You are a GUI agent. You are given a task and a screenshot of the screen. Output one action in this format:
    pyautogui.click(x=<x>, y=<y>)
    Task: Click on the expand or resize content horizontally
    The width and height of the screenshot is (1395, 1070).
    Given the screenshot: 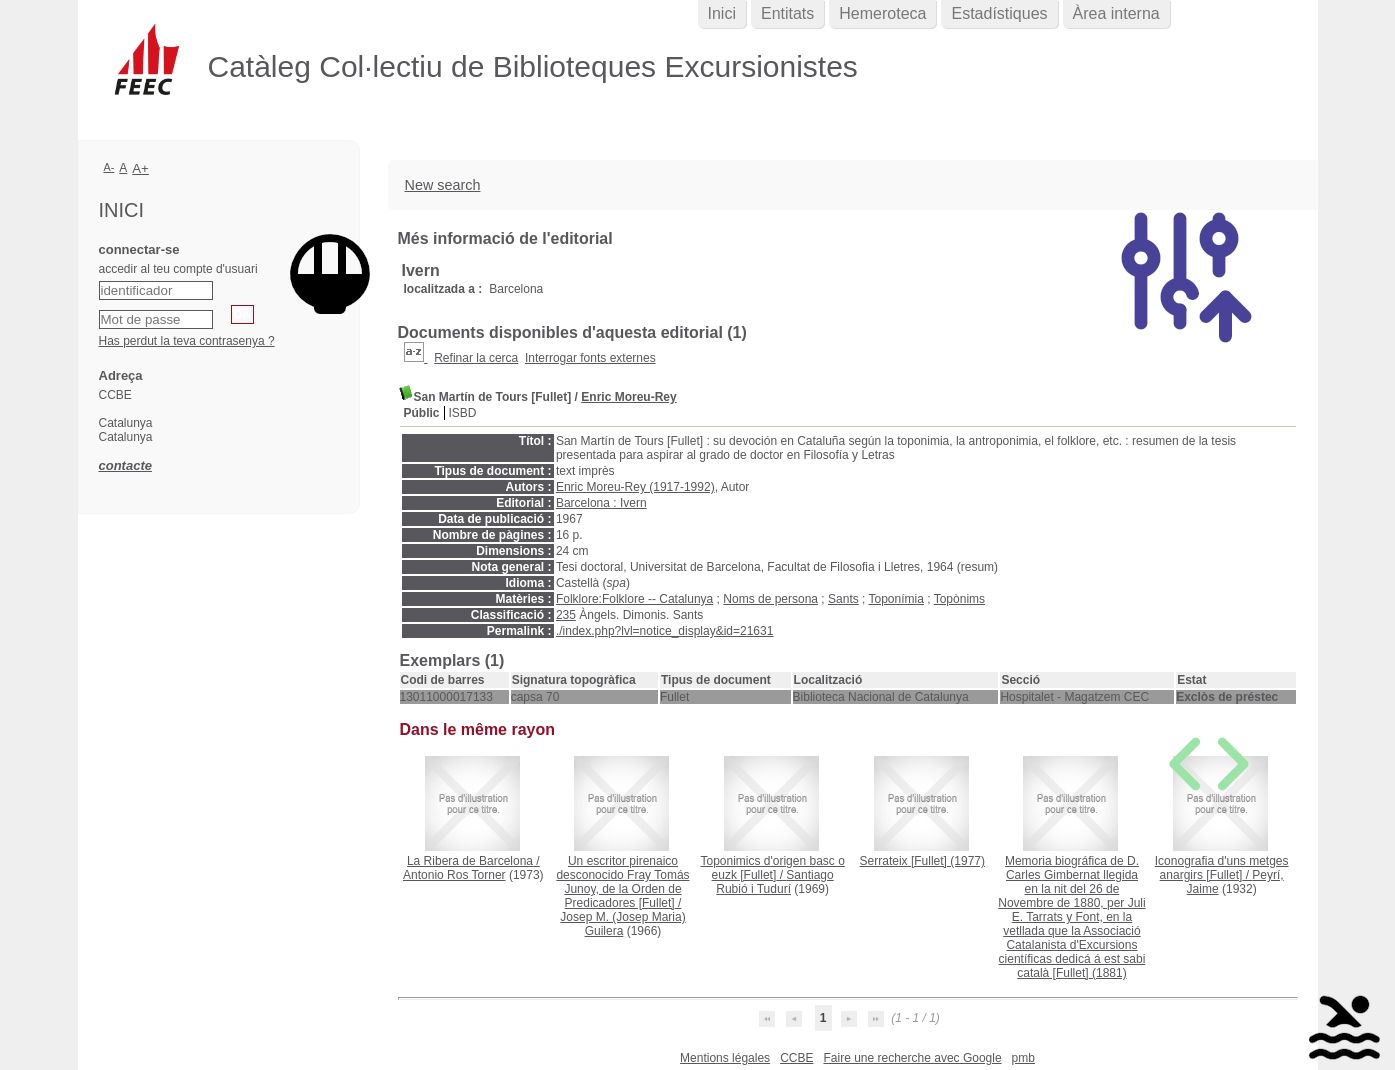 What is the action you would take?
    pyautogui.click(x=1209, y=764)
    